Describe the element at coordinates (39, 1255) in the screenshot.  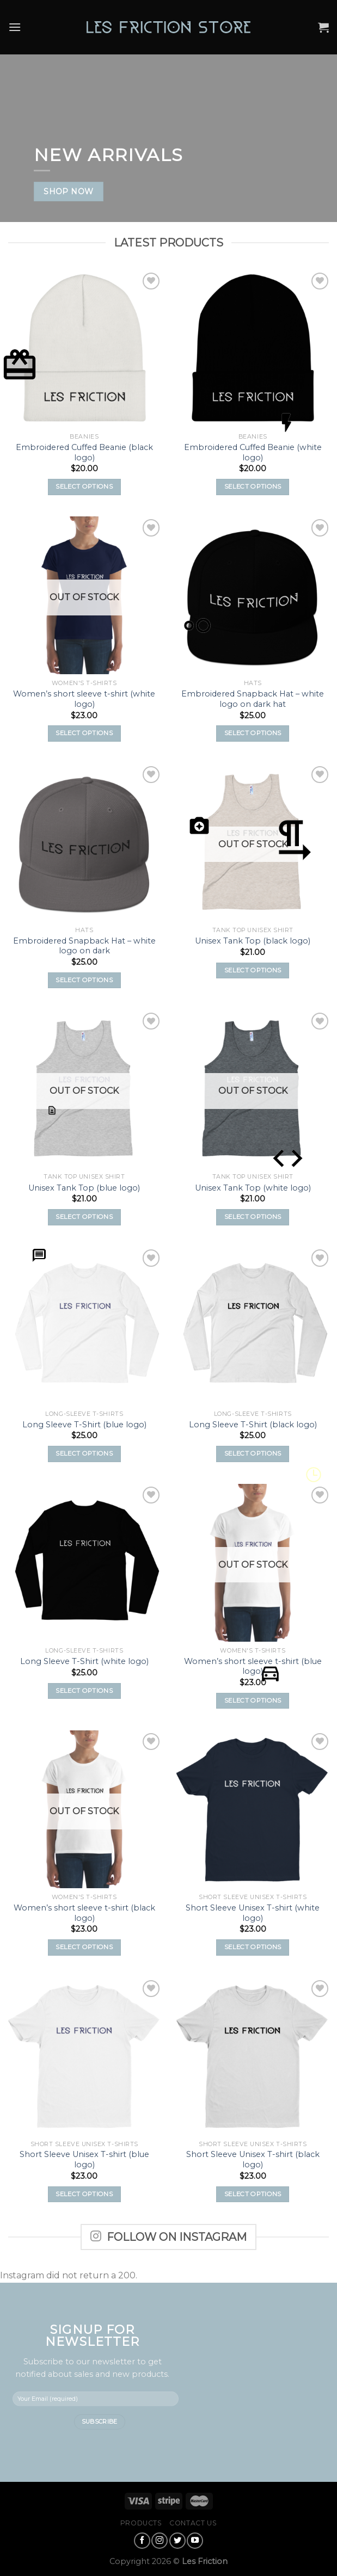
I see `open messages or chat` at that location.